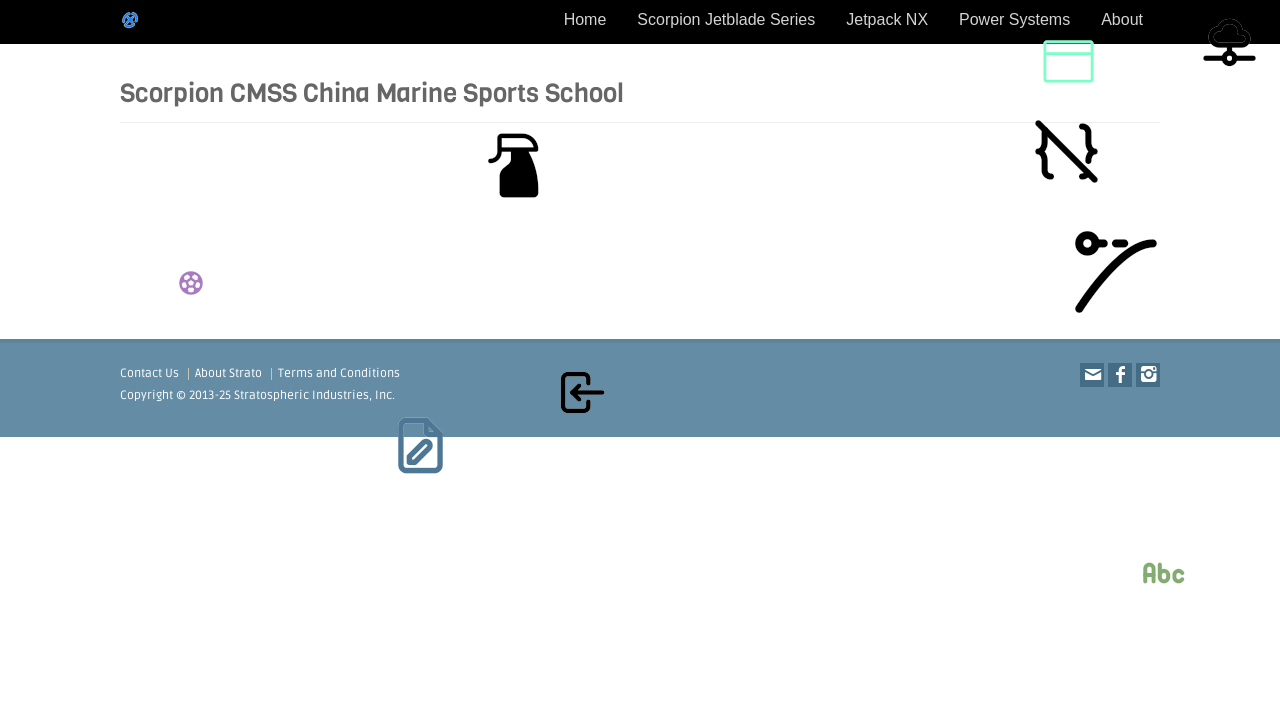  What do you see at coordinates (1068, 61) in the screenshot?
I see `open web browser` at bounding box center [1068, 61].